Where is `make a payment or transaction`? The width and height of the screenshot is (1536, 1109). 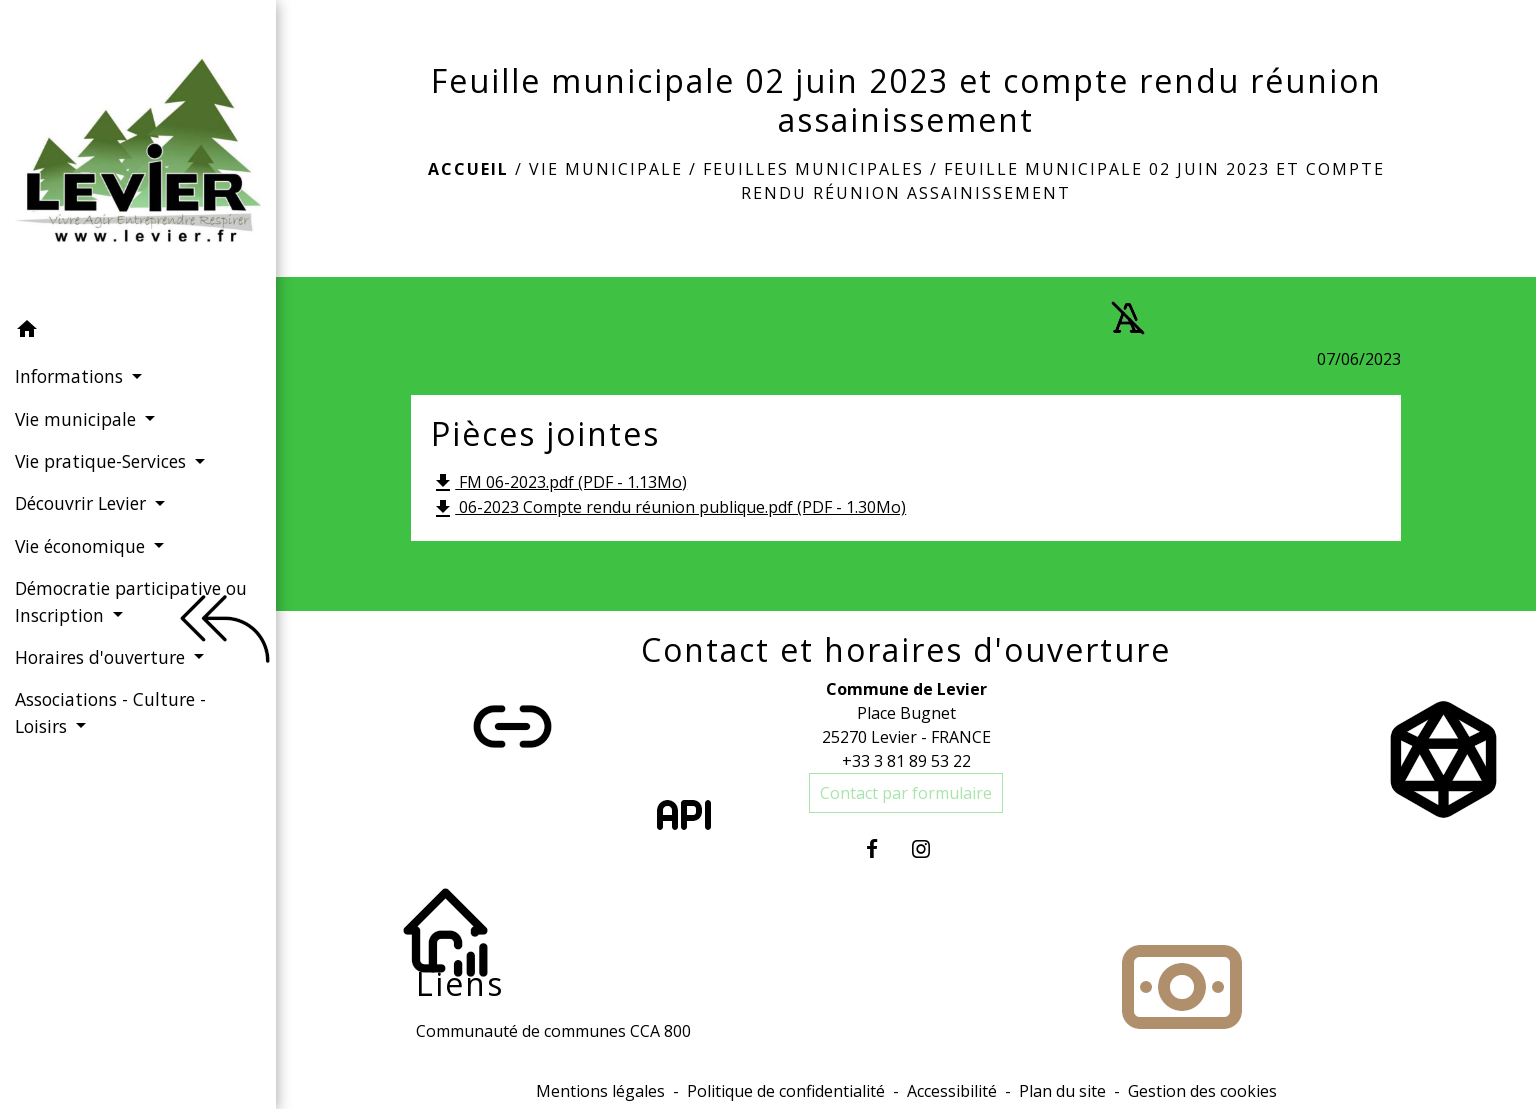 make a payment or transaction is located at coordinates (1182, 987).